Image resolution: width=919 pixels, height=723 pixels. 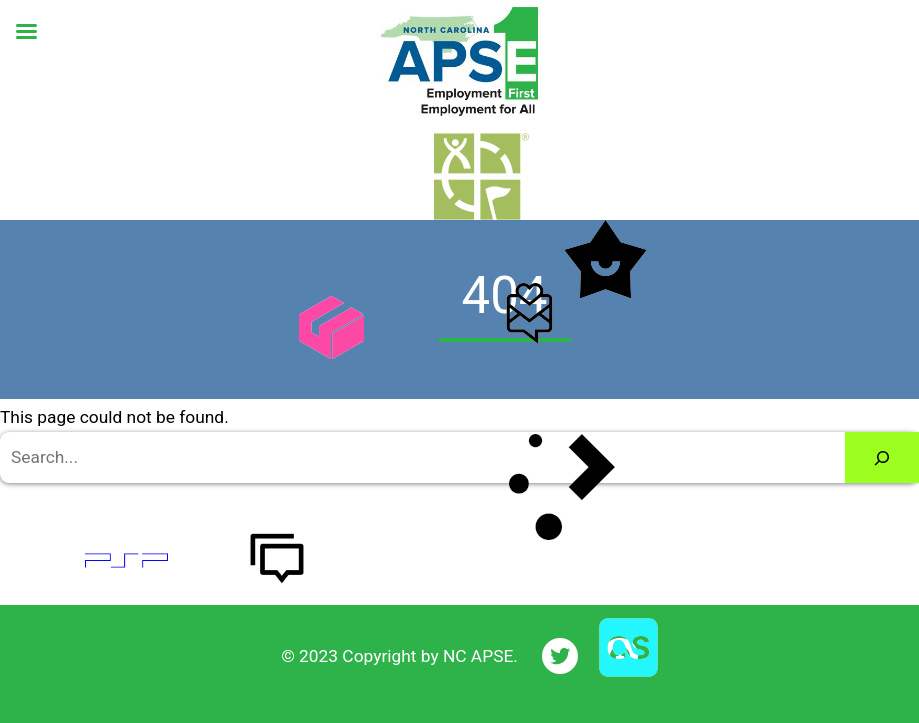 What do you see at coordinates (277, 558) in the screenshot?
I see `start a group discussion or conversation` at bounding box center [277, 558].